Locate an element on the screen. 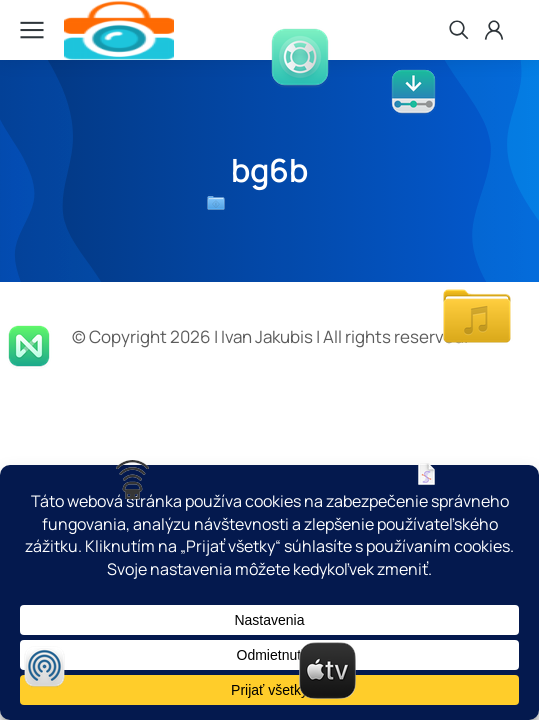 The image size is (539, 720). open the help center is located at coordinates (300, 57).